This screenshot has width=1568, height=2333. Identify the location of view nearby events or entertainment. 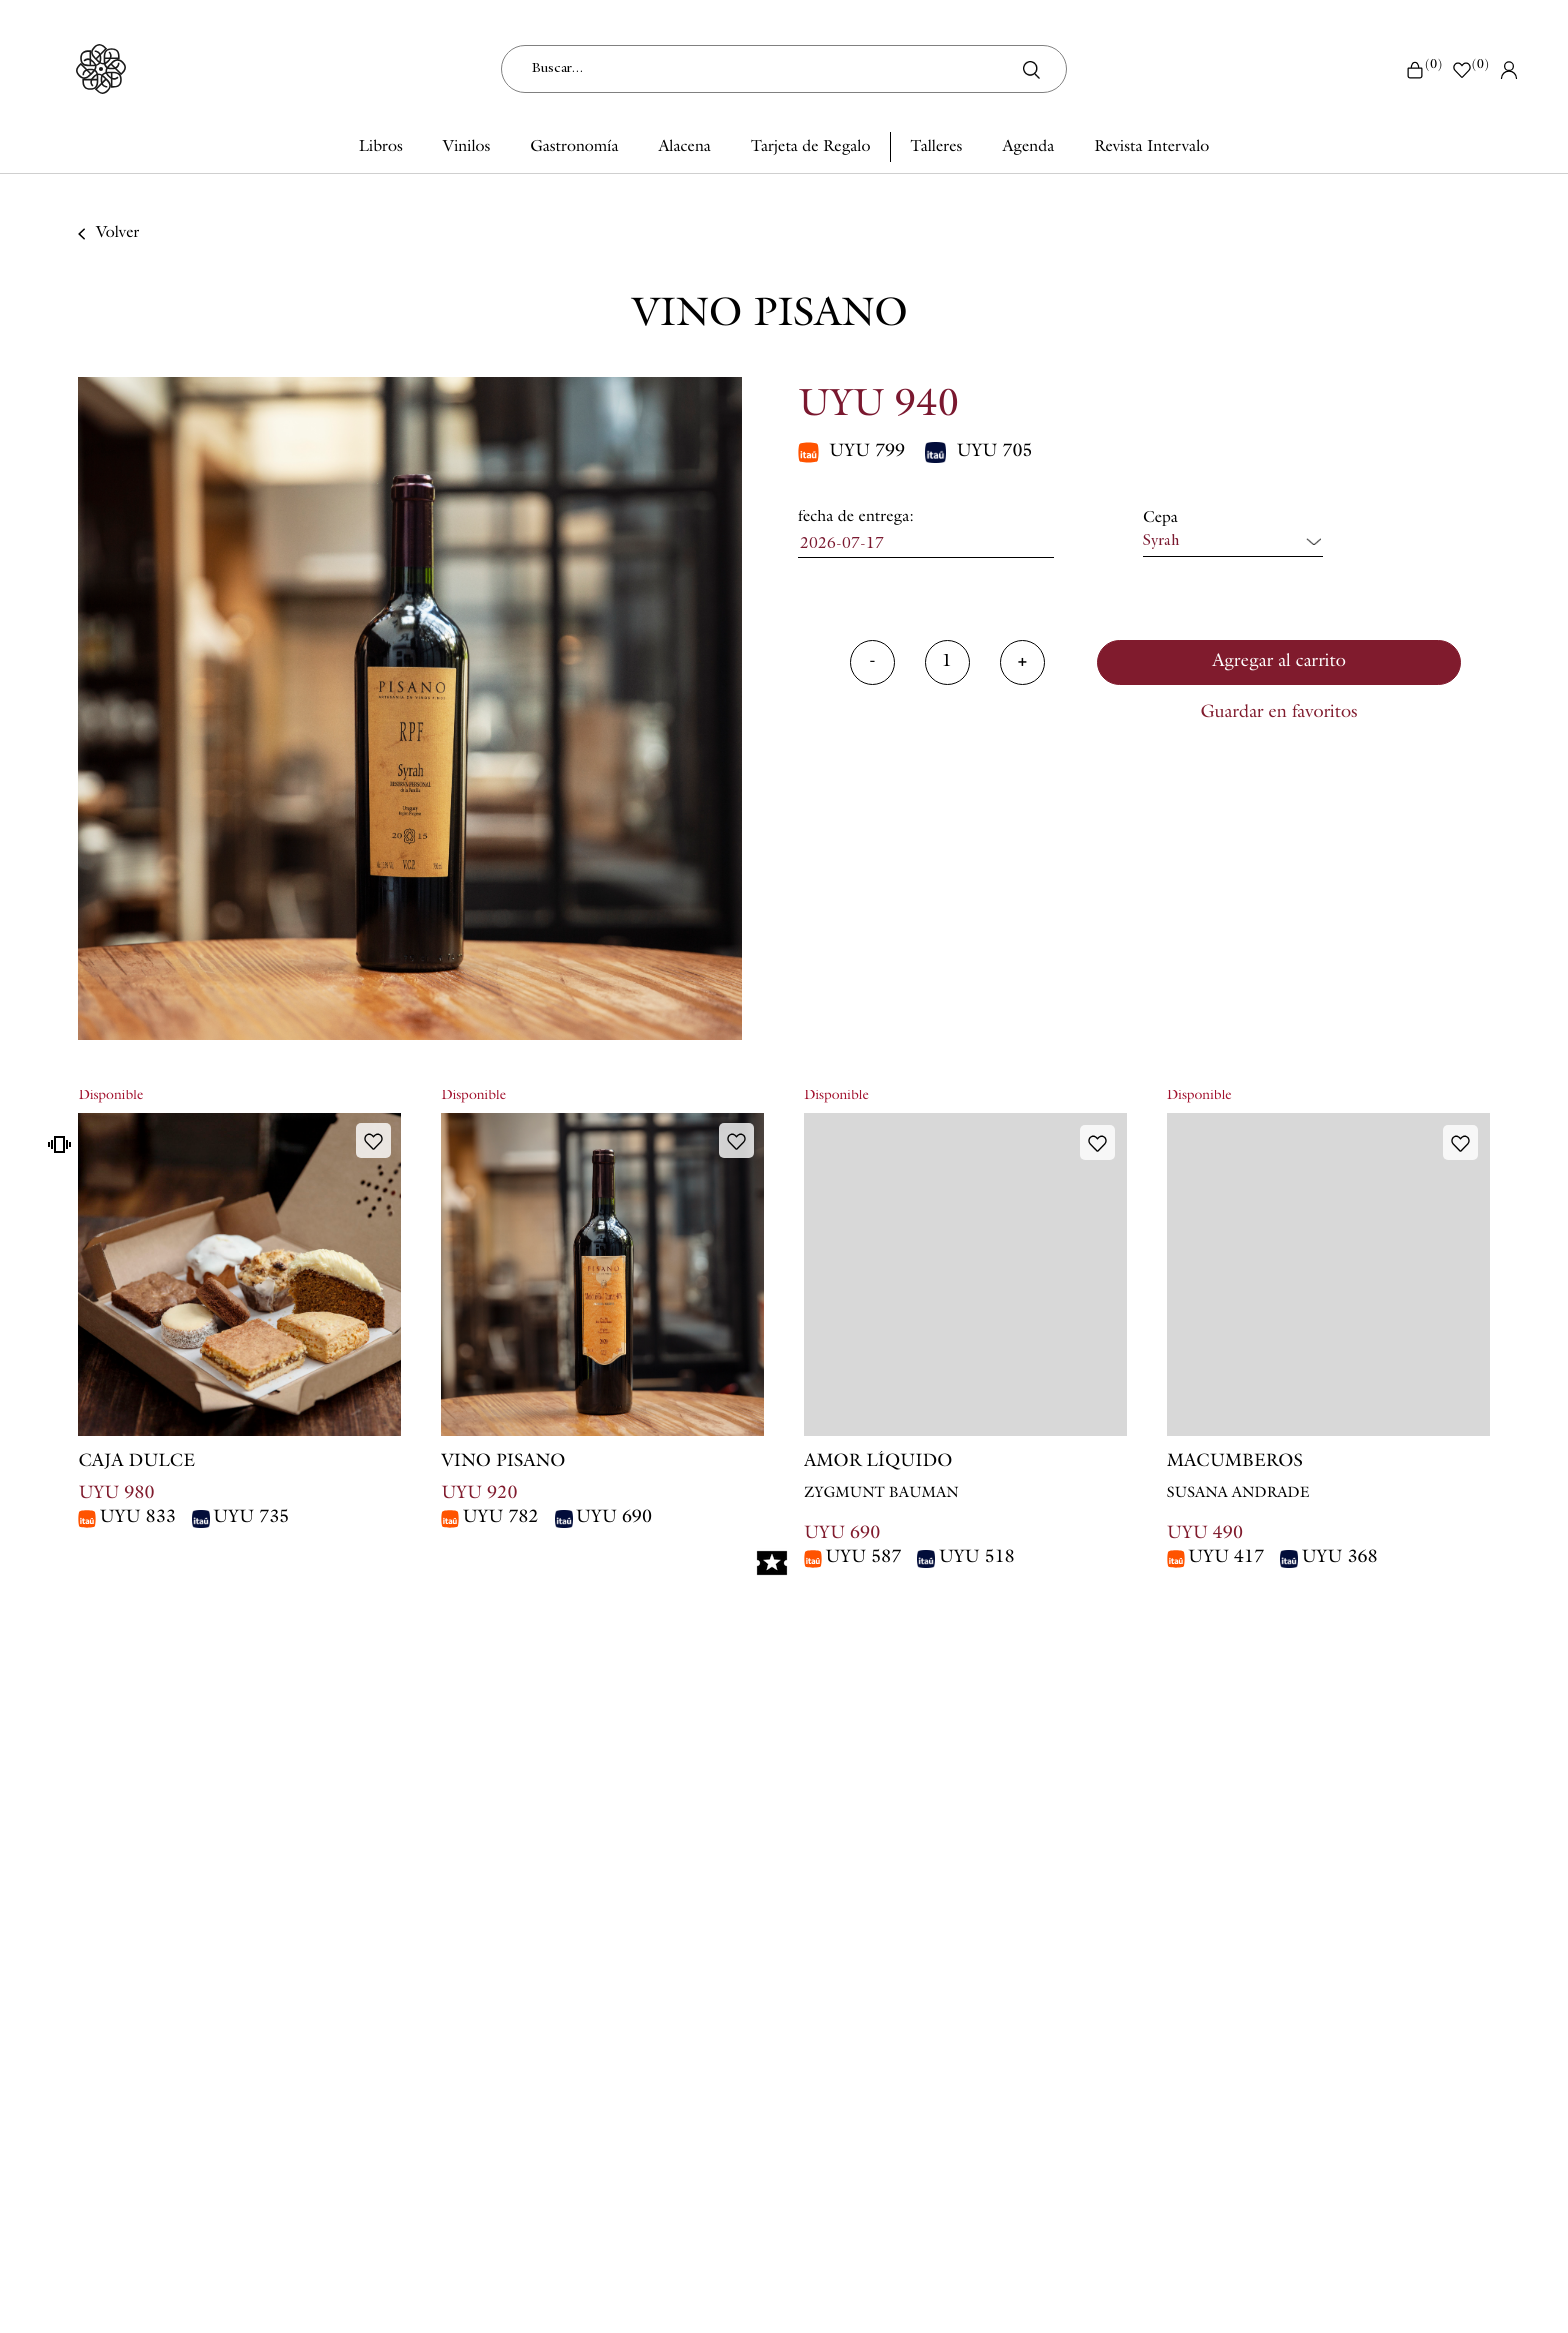
(772, 1563).